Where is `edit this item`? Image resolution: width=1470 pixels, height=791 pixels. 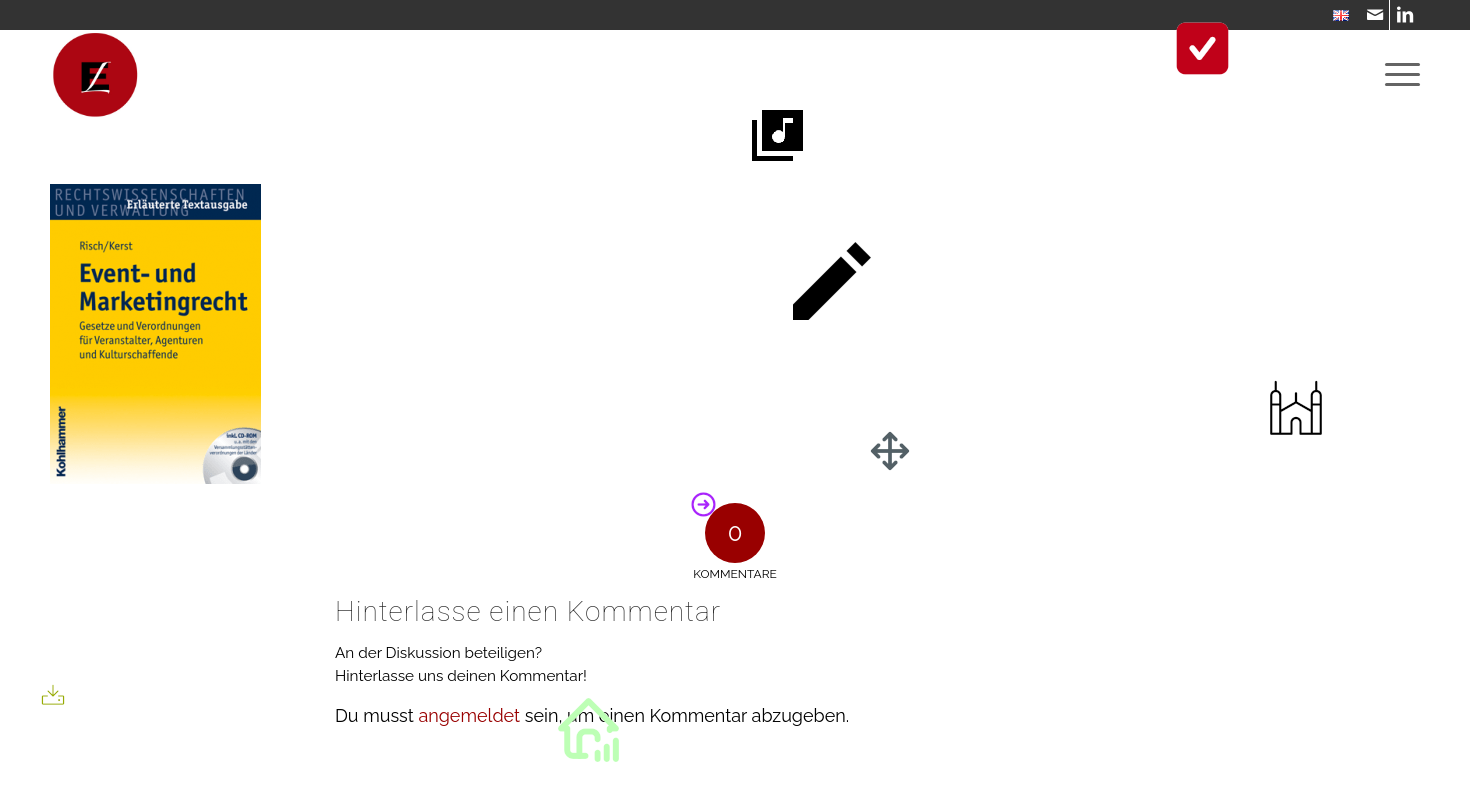 edit this item is located at coordinates (832, 281).